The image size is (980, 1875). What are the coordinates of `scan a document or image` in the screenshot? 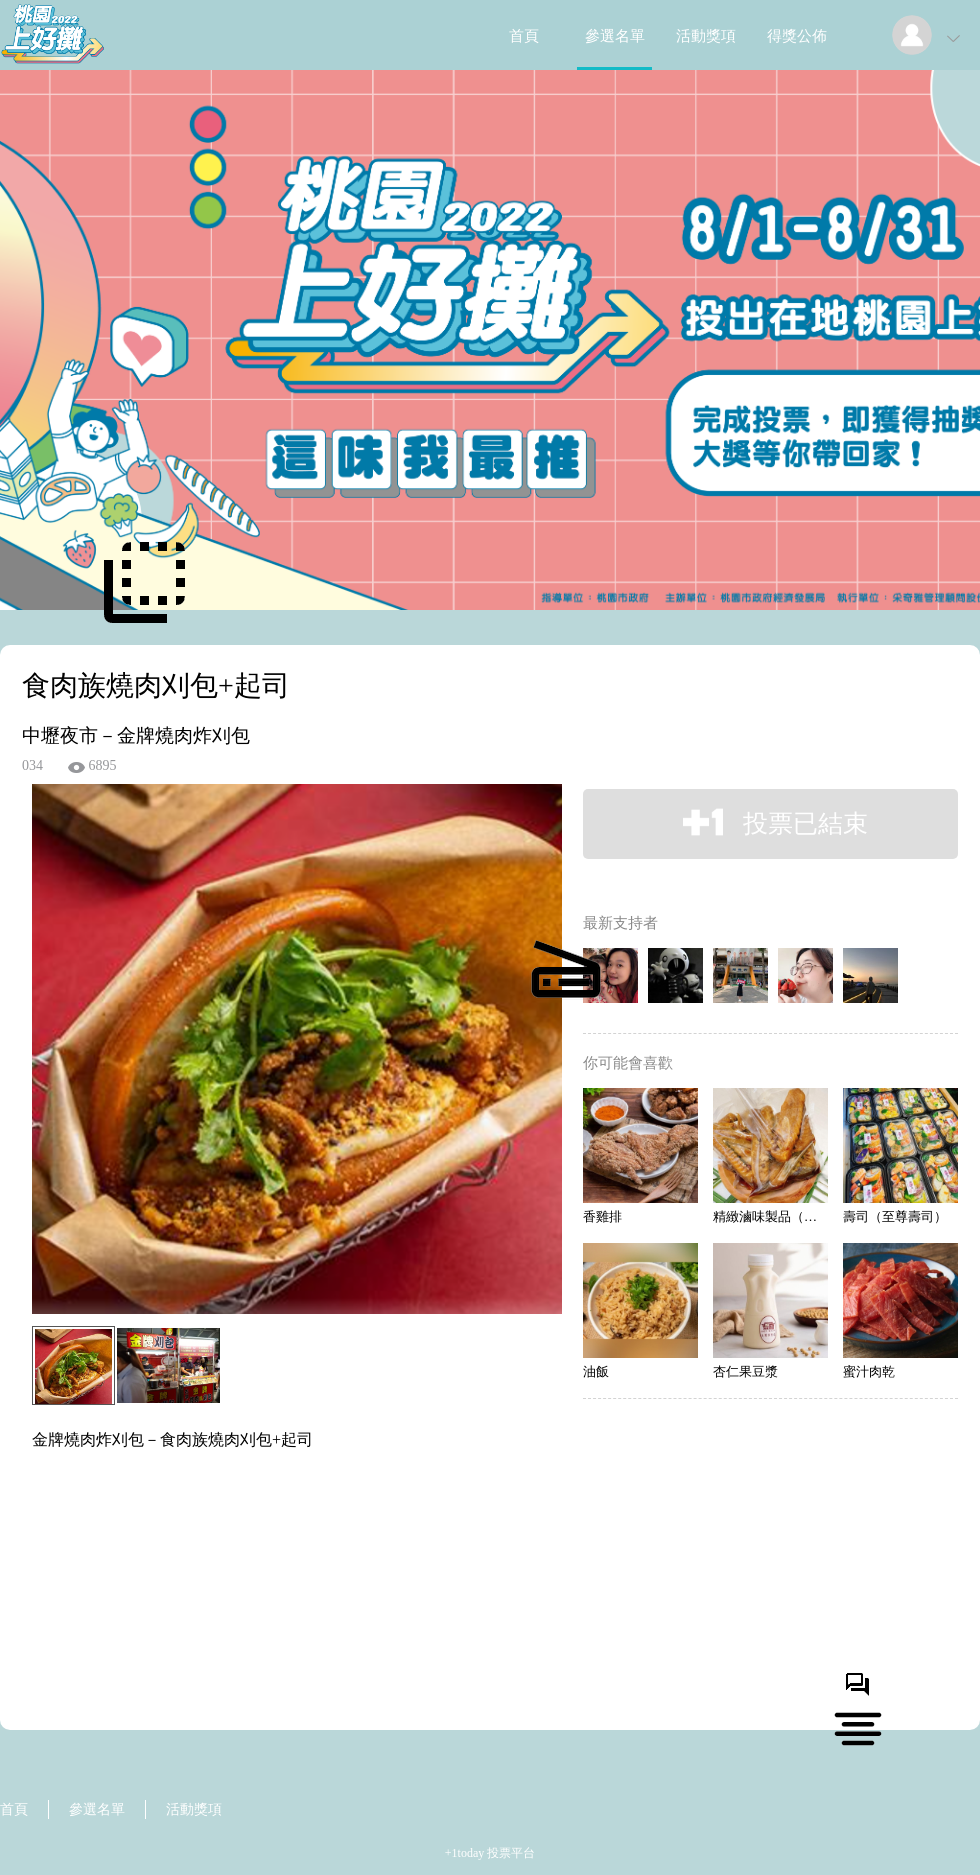 It's located at (566, 967).